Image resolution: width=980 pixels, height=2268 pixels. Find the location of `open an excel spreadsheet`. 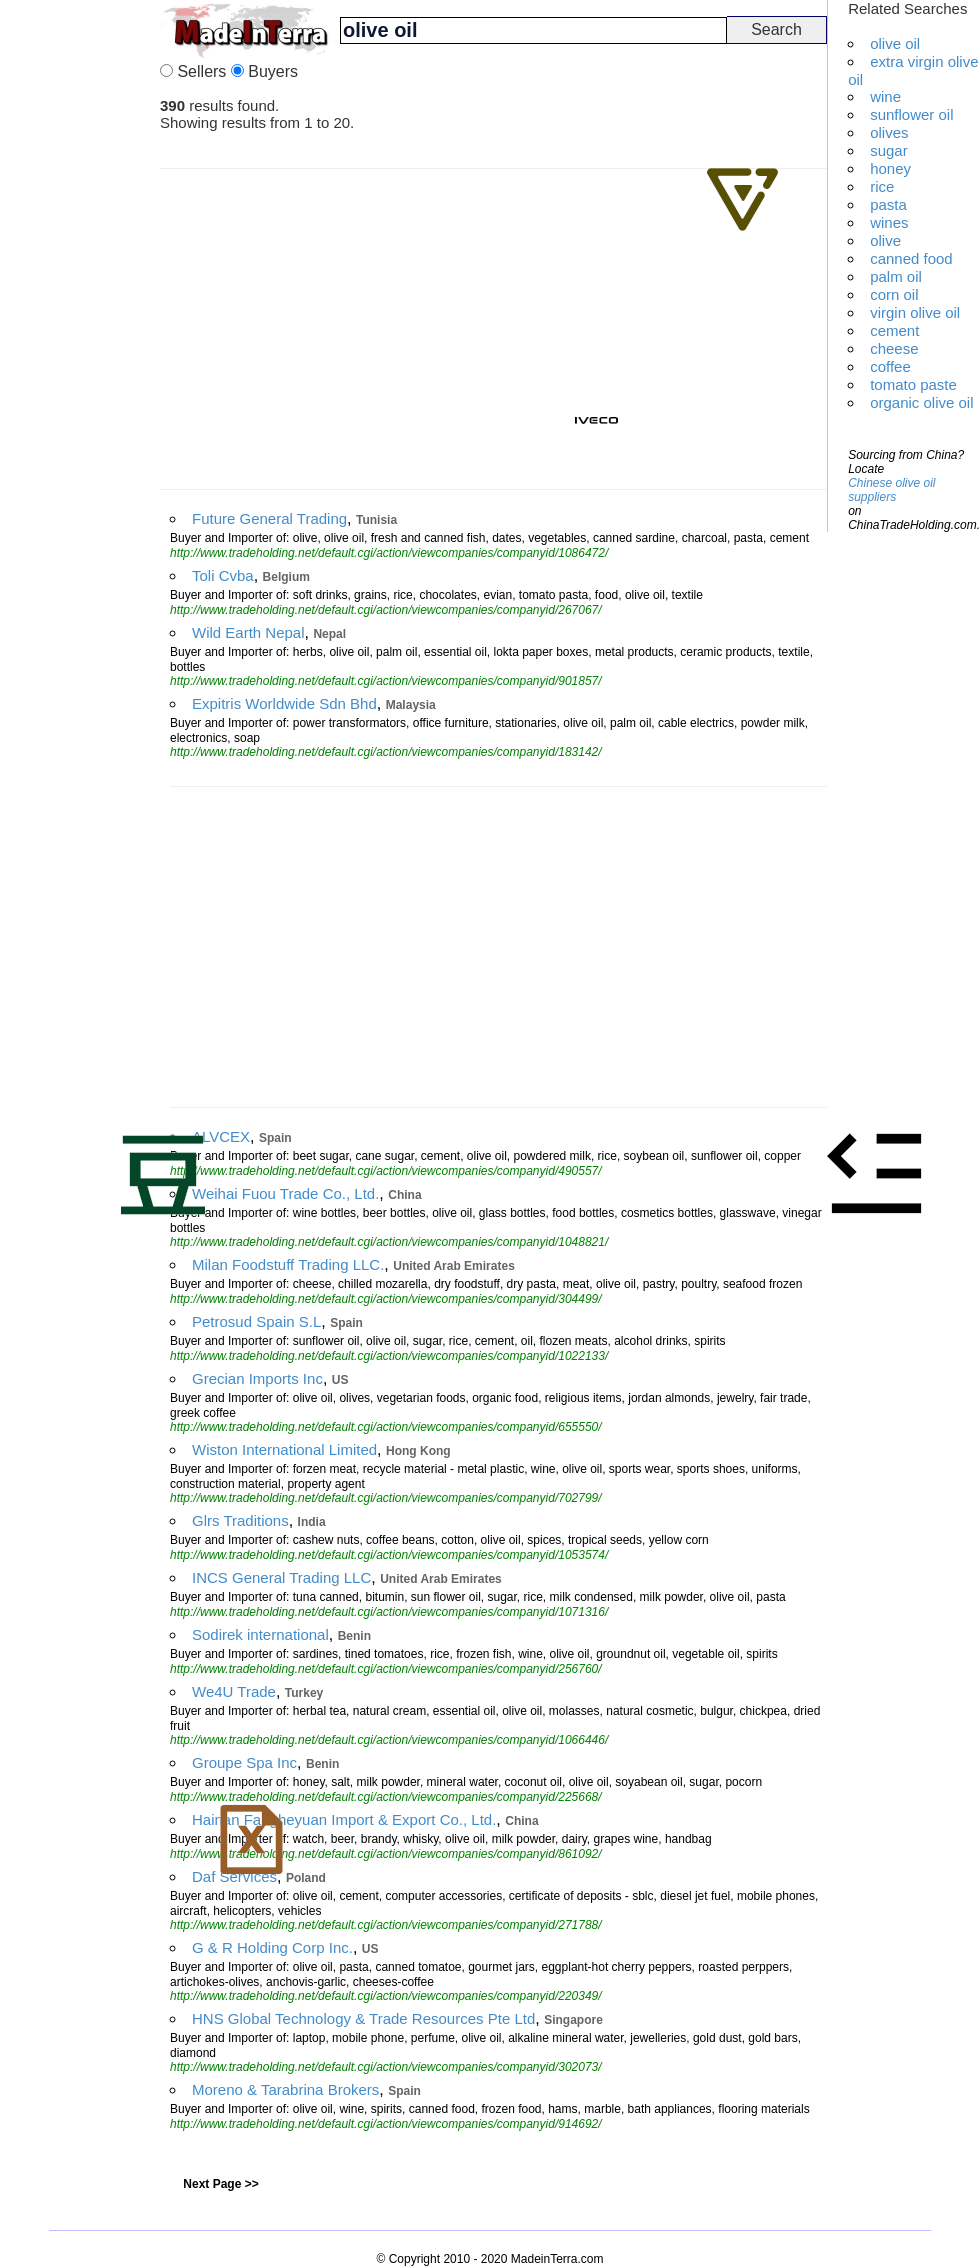

open an excel spreadsheet is located at coordinates (251, 1839).